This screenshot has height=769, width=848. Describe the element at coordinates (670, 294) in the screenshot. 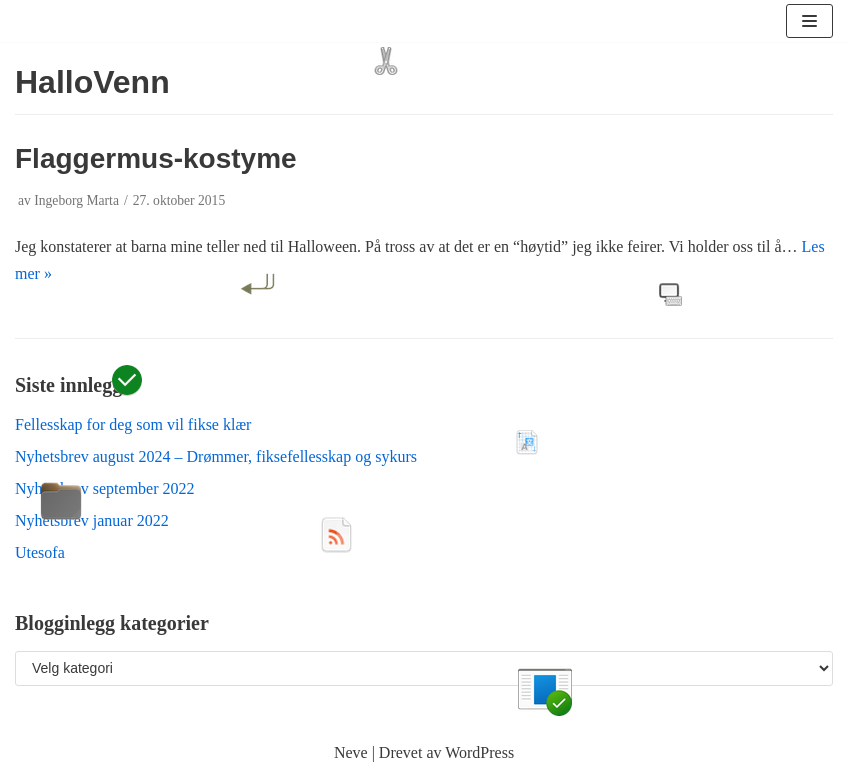

I see `access computer or desktop settings` at that location.